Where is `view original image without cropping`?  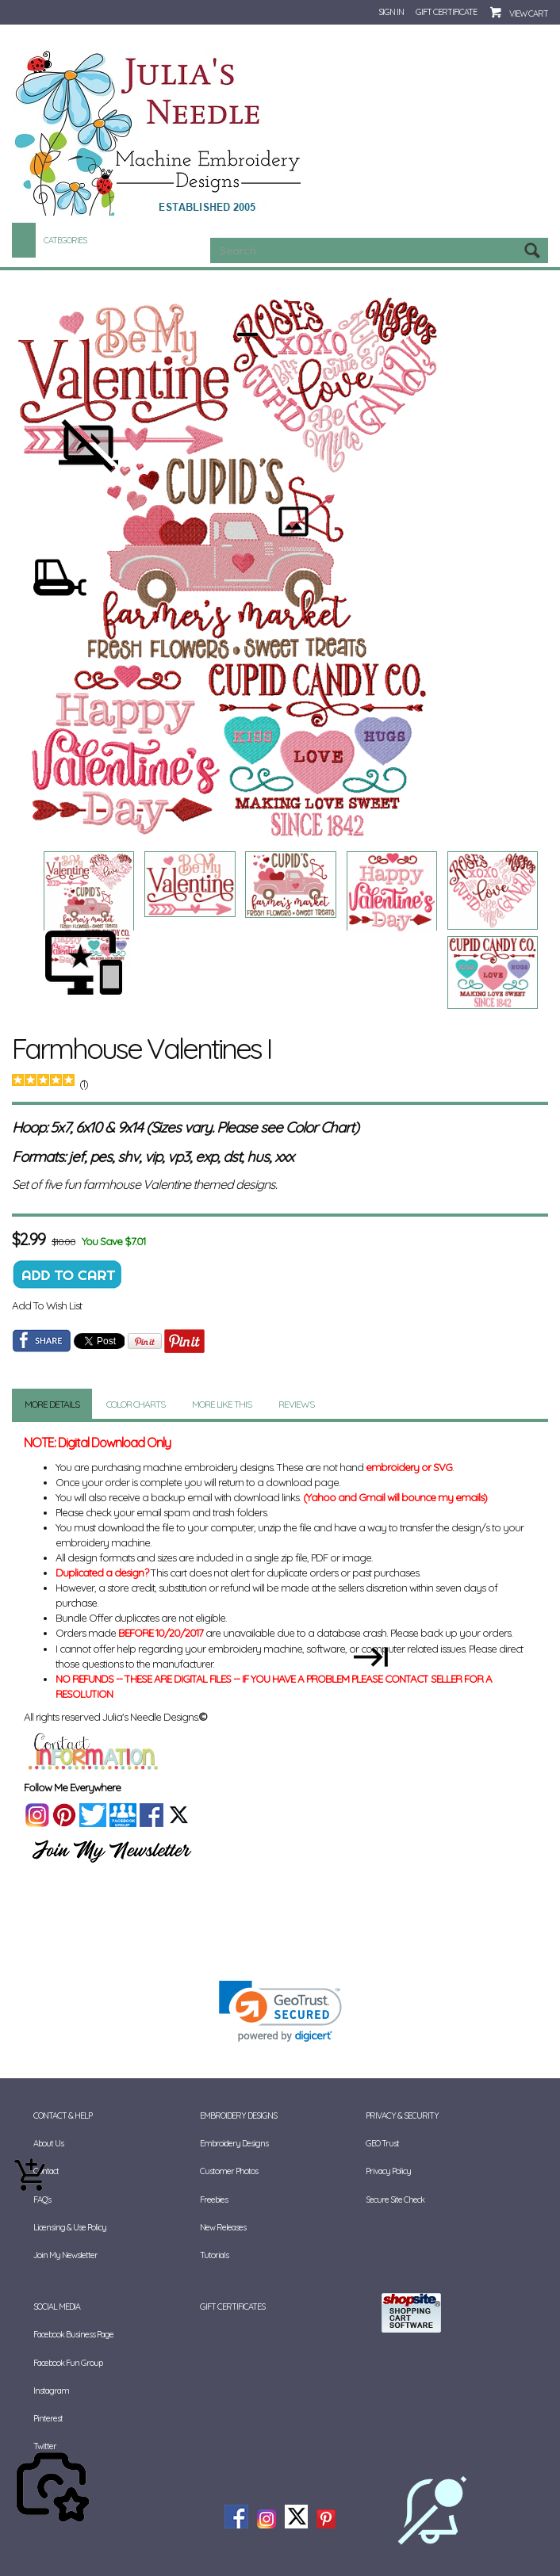
view original image without cropping is located at coordinates (293, 522).